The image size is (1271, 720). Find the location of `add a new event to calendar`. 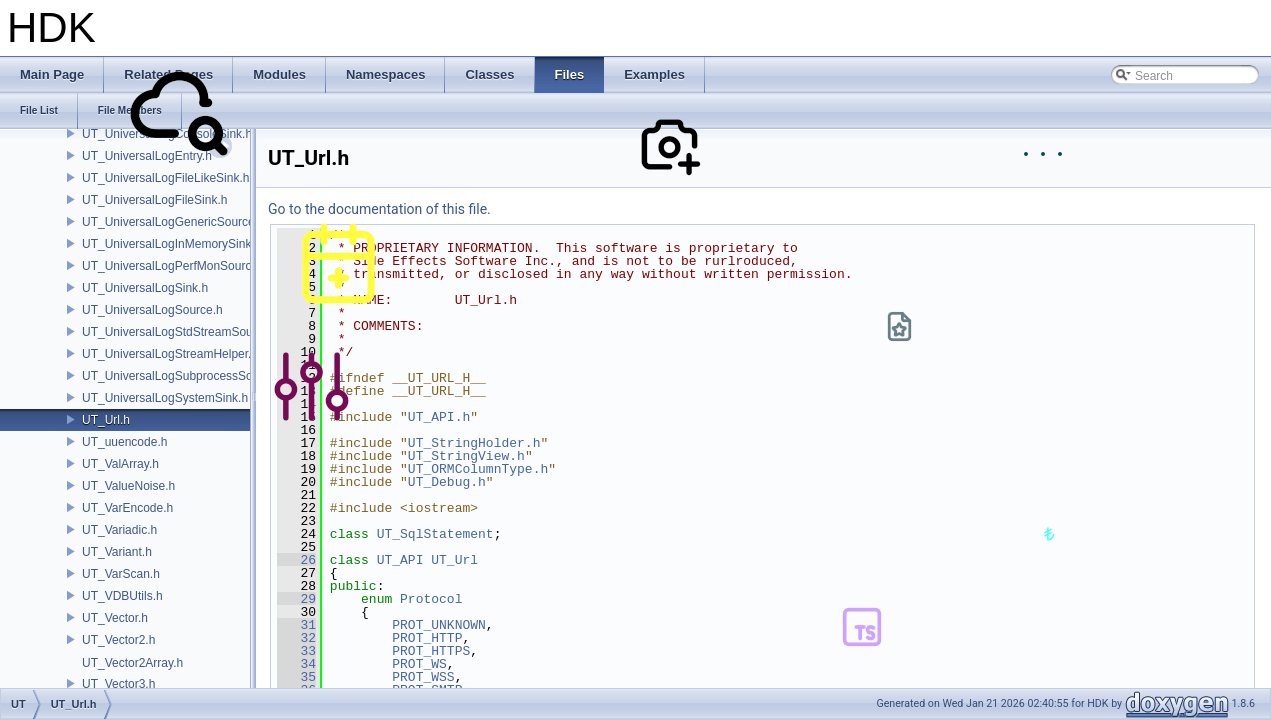

add a new event to calendar is located at coordinates (338, 263).